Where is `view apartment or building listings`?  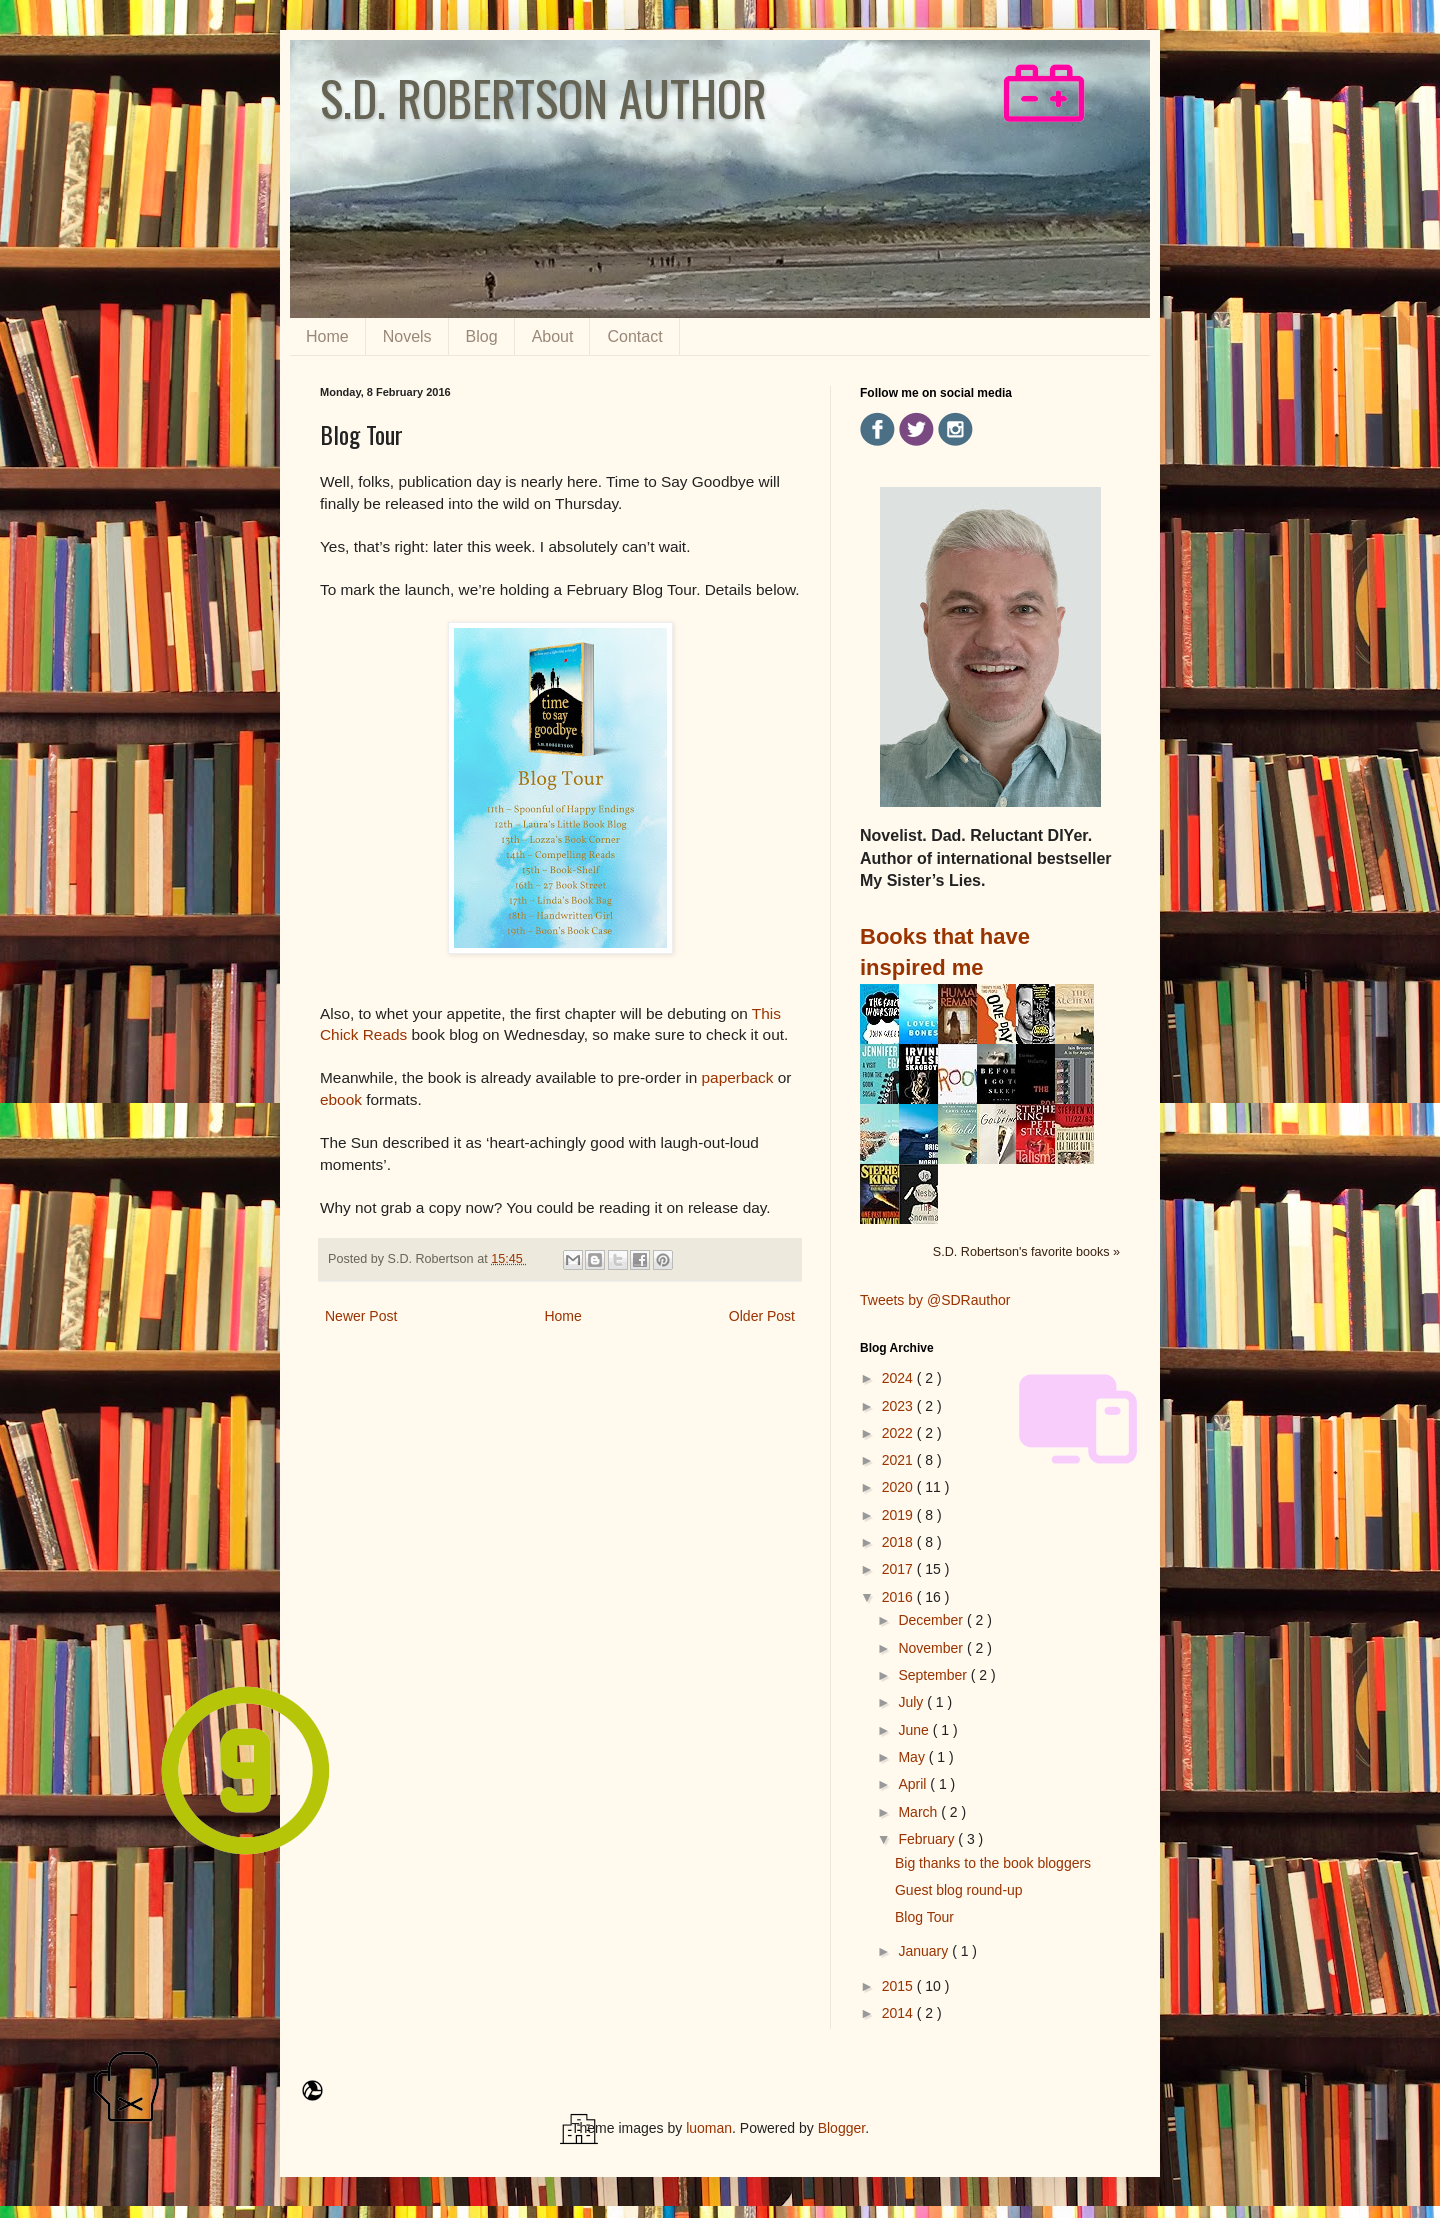
view apartment or building listings is located at coordinates (579, 2129).